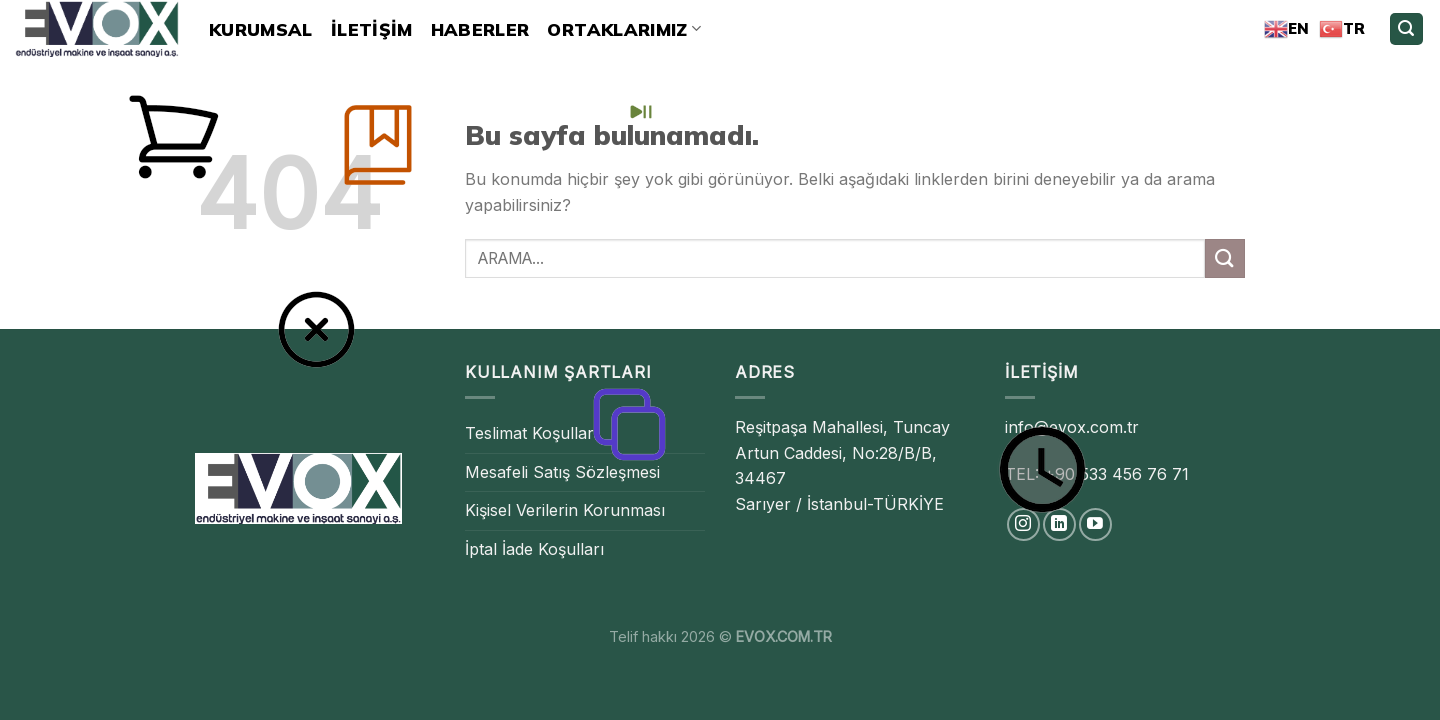 Image resolution: width=1440 pixels, height=720 pixels. What do you see at coordinates (174, 137) in the screenshot?
I see `view your shopping cart` at bounding box center [174, 137].